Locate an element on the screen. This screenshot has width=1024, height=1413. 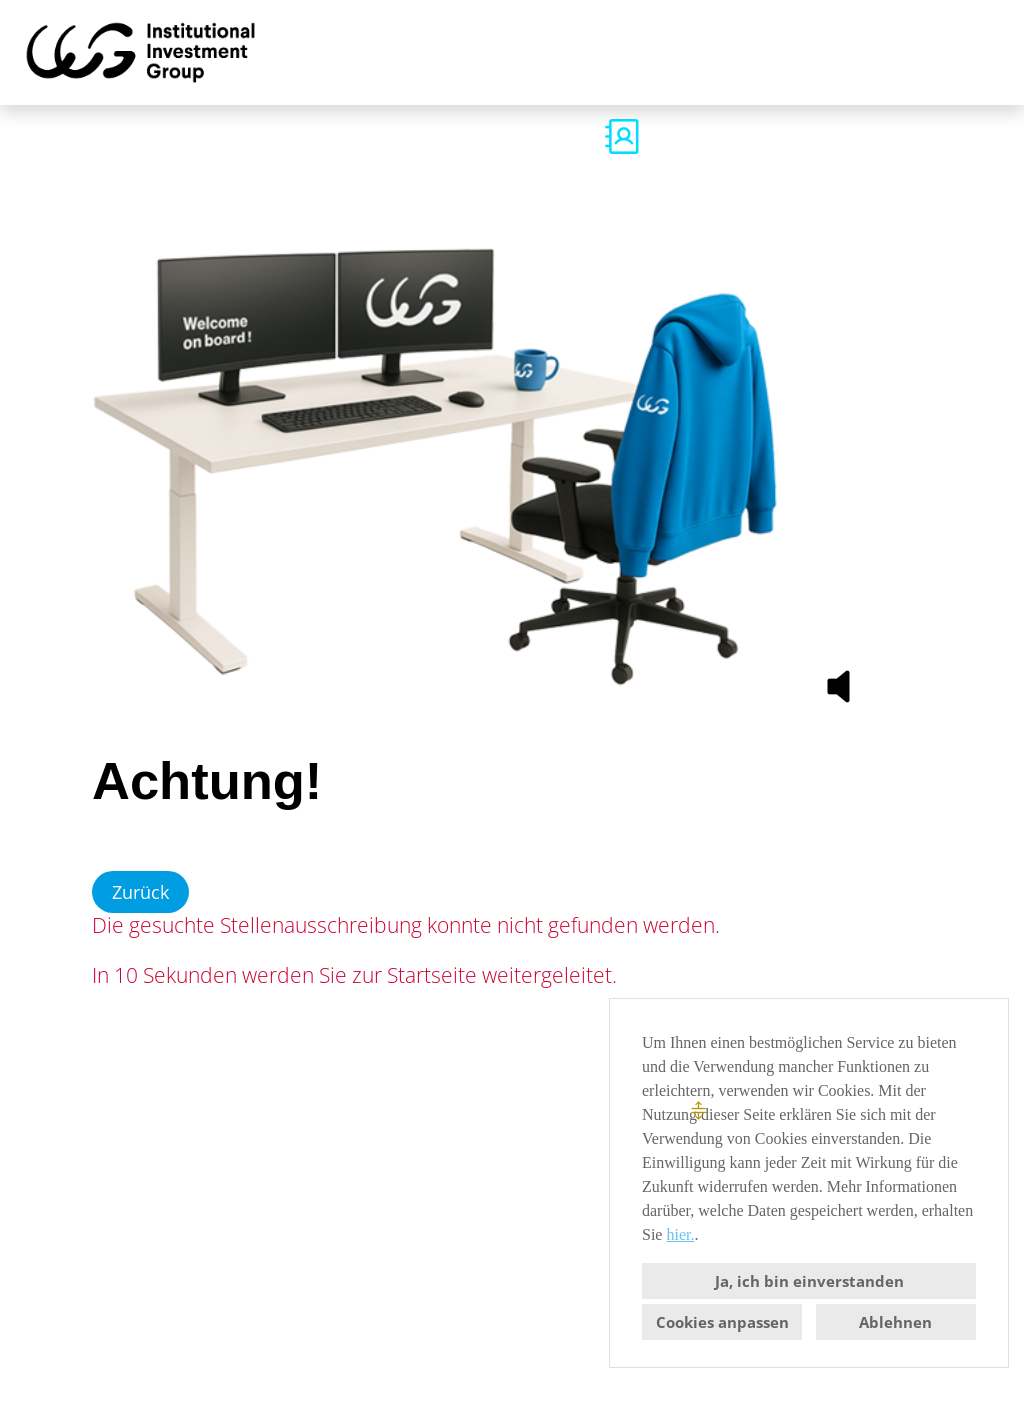
split content vertically is located at coordinates (698, 1110).